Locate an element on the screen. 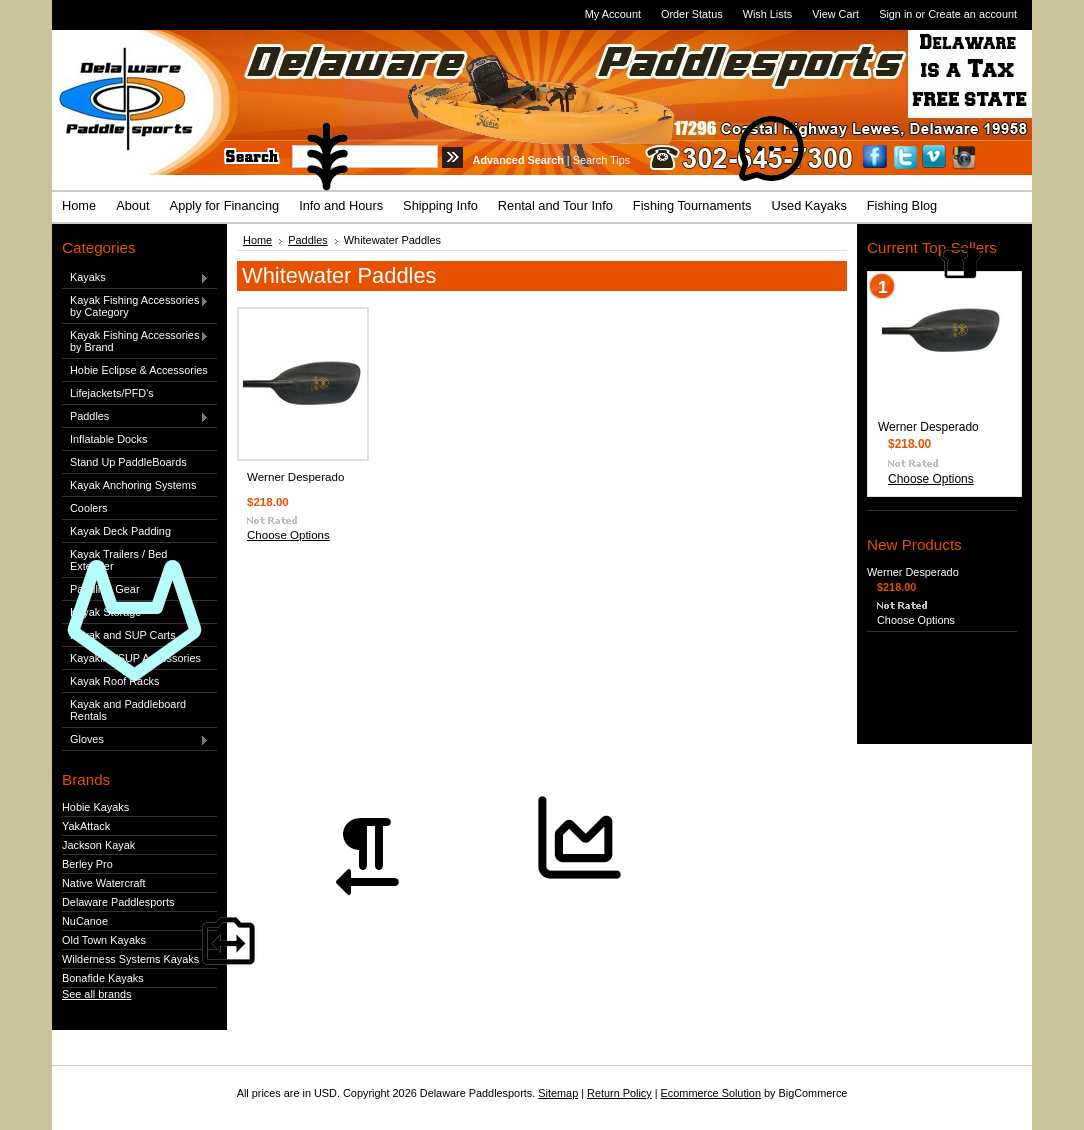 The image size is (1084, 1130). browse bakery or bread products is located at coordinates (961, 263).